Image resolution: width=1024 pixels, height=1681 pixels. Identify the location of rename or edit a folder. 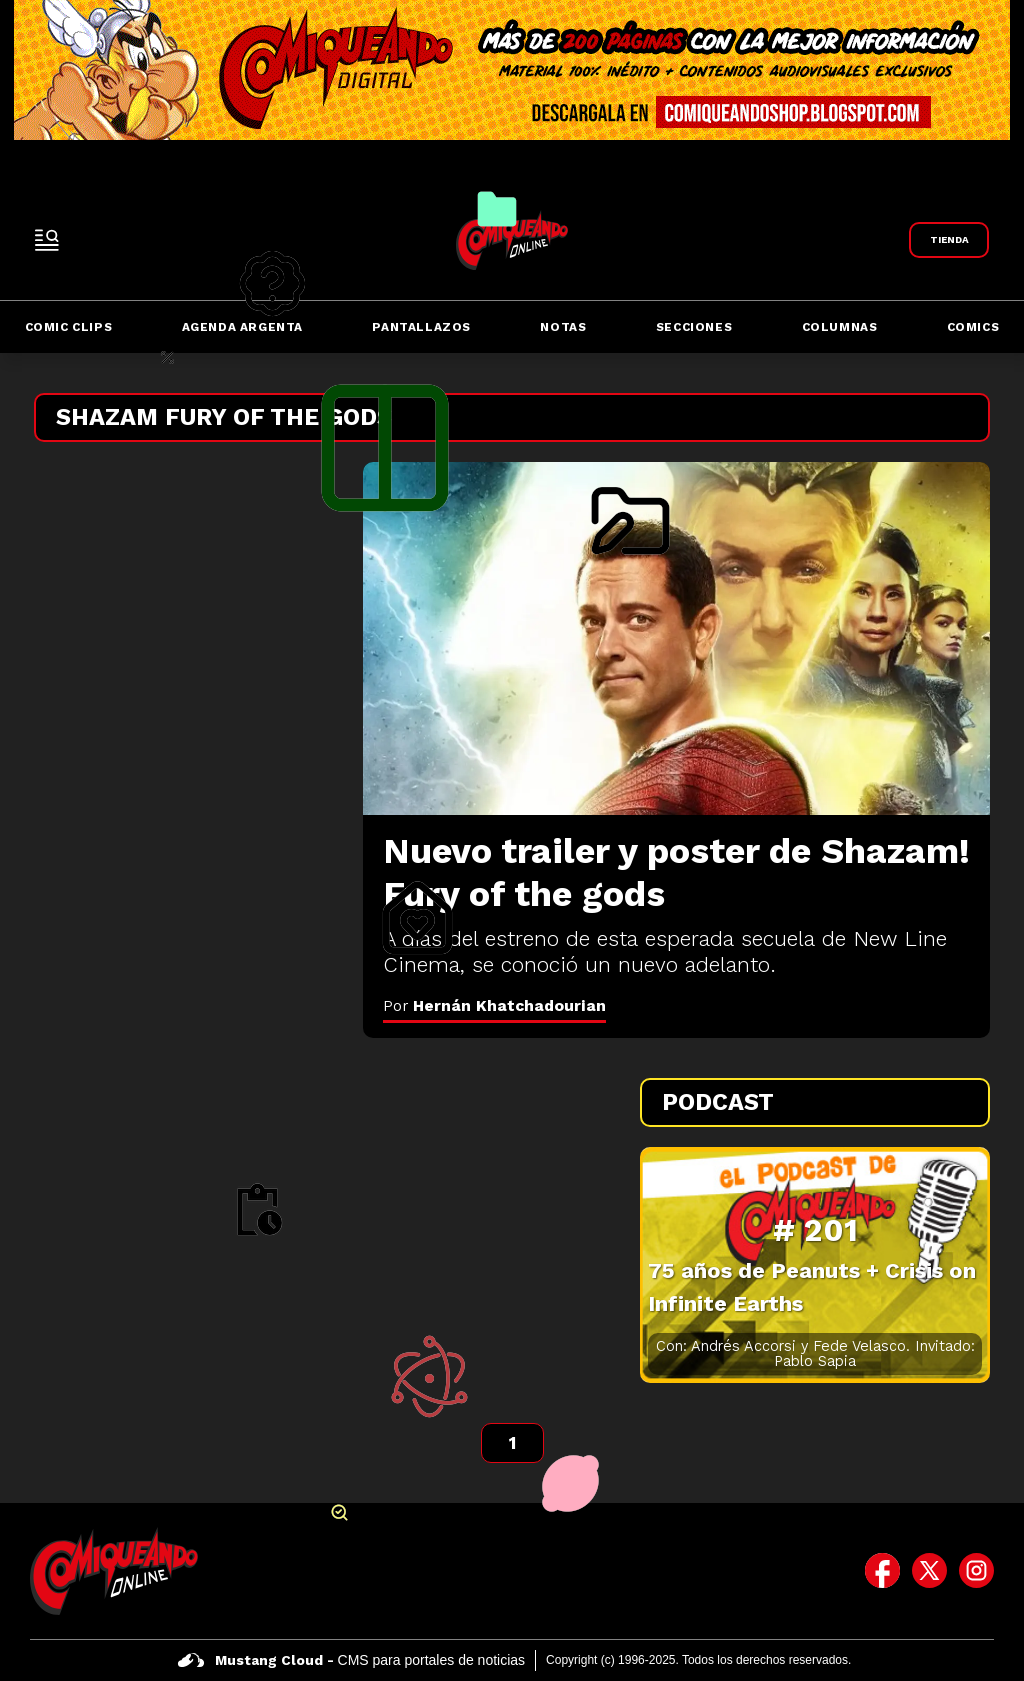
(630, 522).